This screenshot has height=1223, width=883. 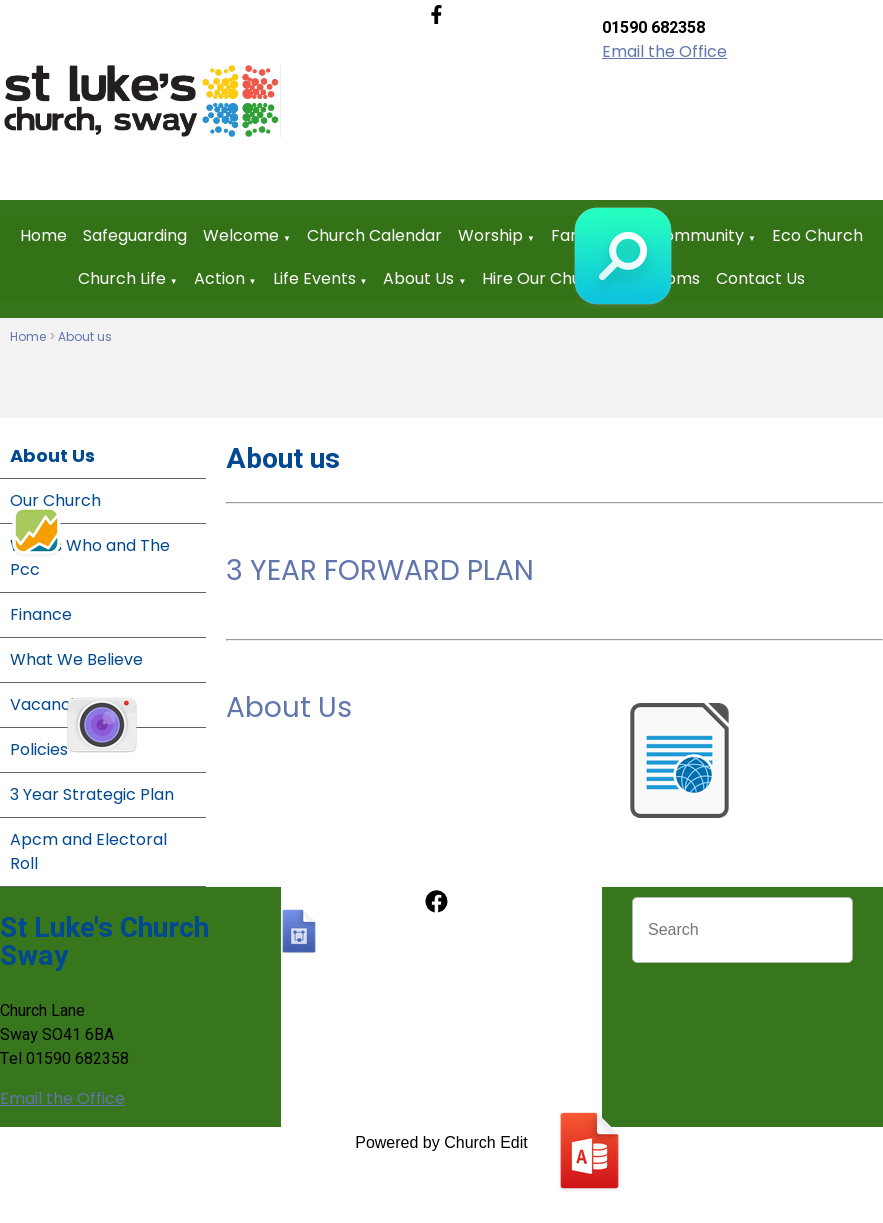 I want to click on open portfolio performance app, so click(x=36, y=530).